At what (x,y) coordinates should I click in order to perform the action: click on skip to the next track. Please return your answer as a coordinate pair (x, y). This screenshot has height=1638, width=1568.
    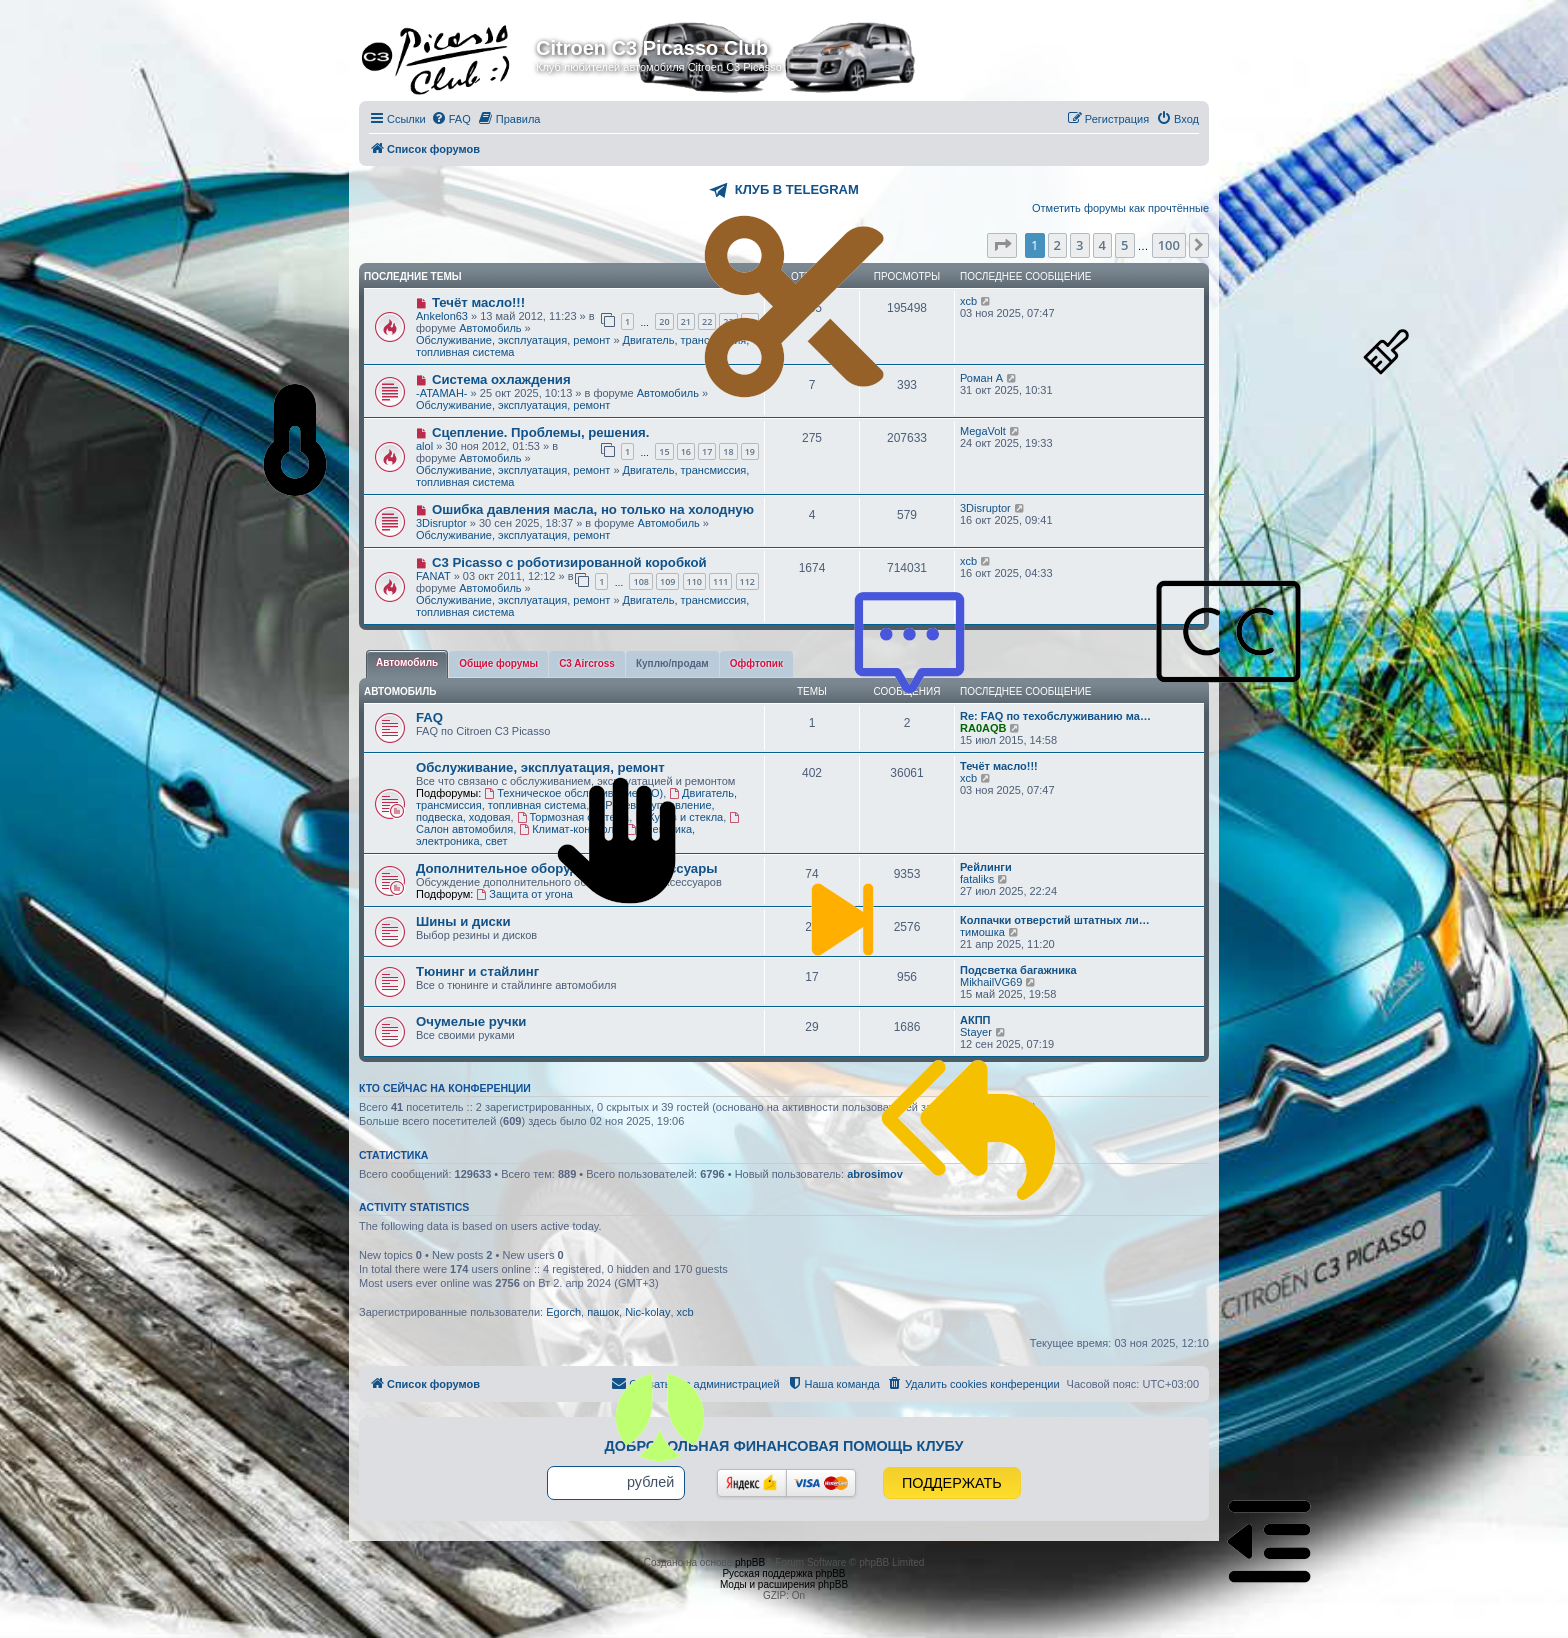
    Looking at the image, I should click on (842, 919).